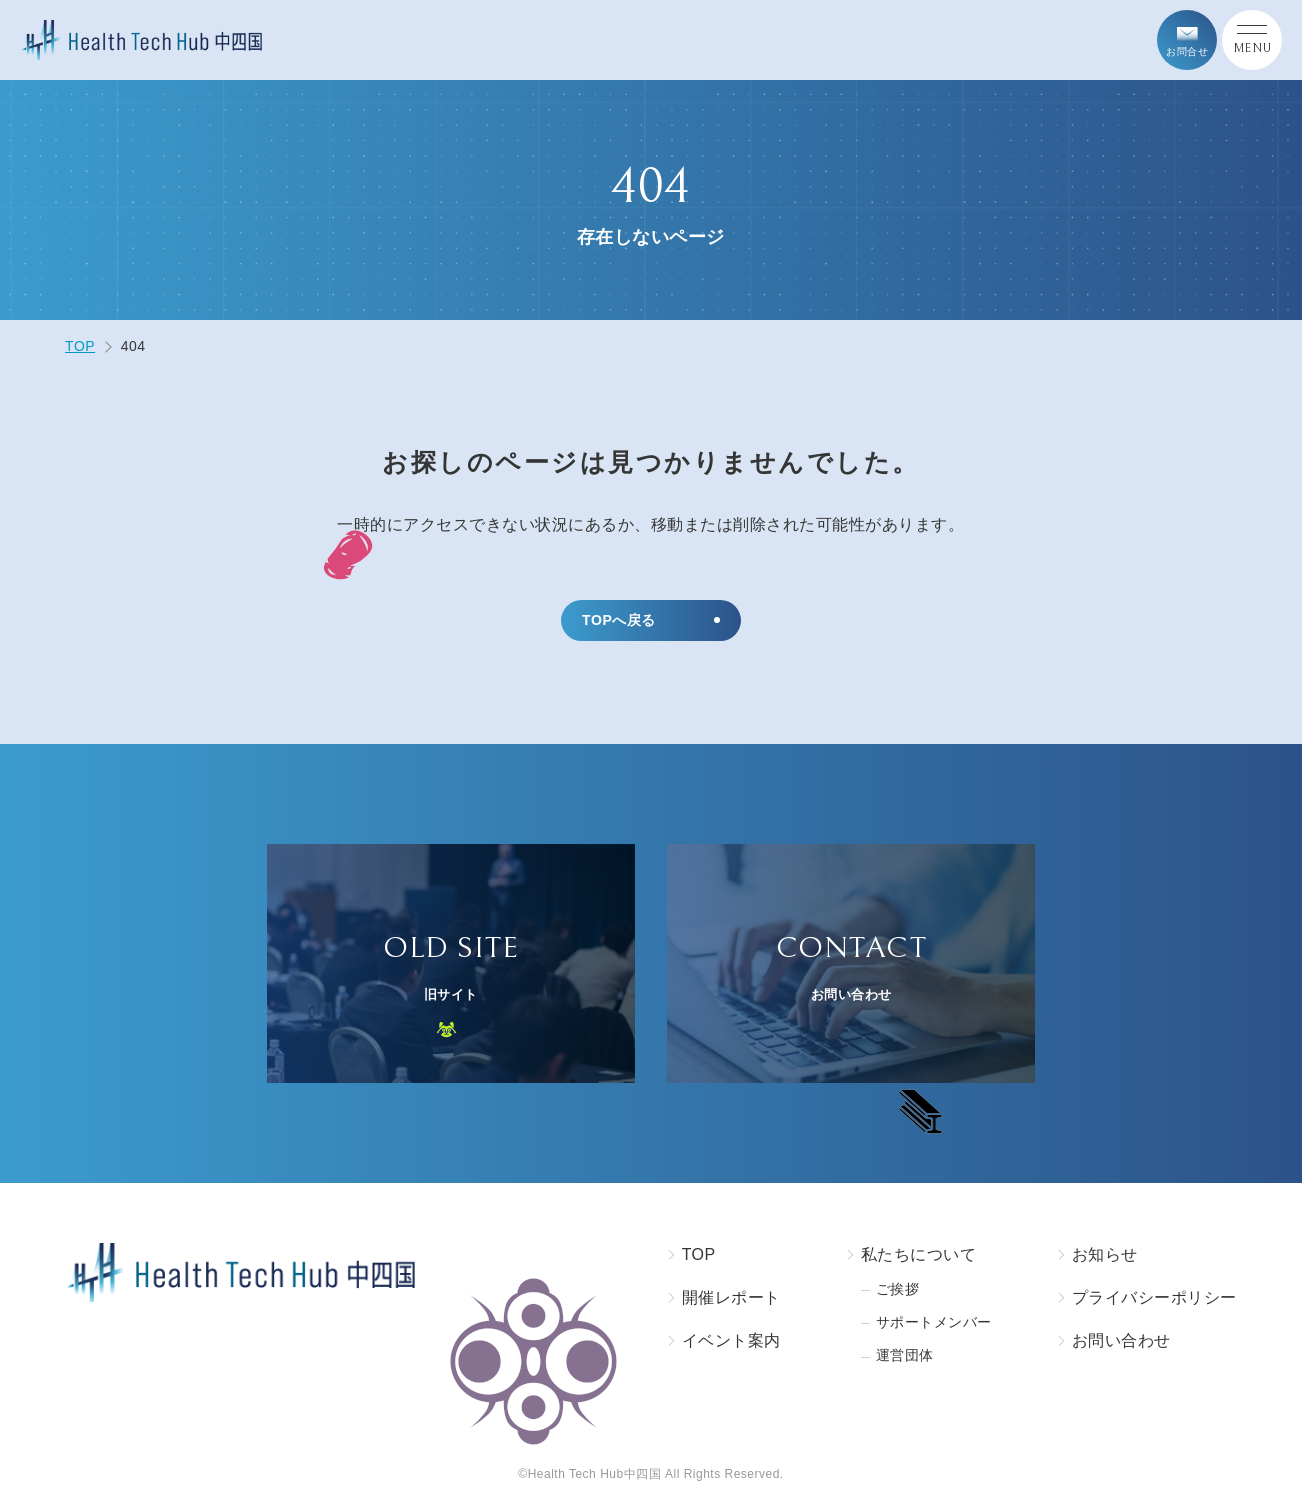 This screenshot has width=1302, height=1497. What do you see at coordinates (920, 1111) in the screenshot?
I see `construction or building materials category` at bounding box center [920, 1111].